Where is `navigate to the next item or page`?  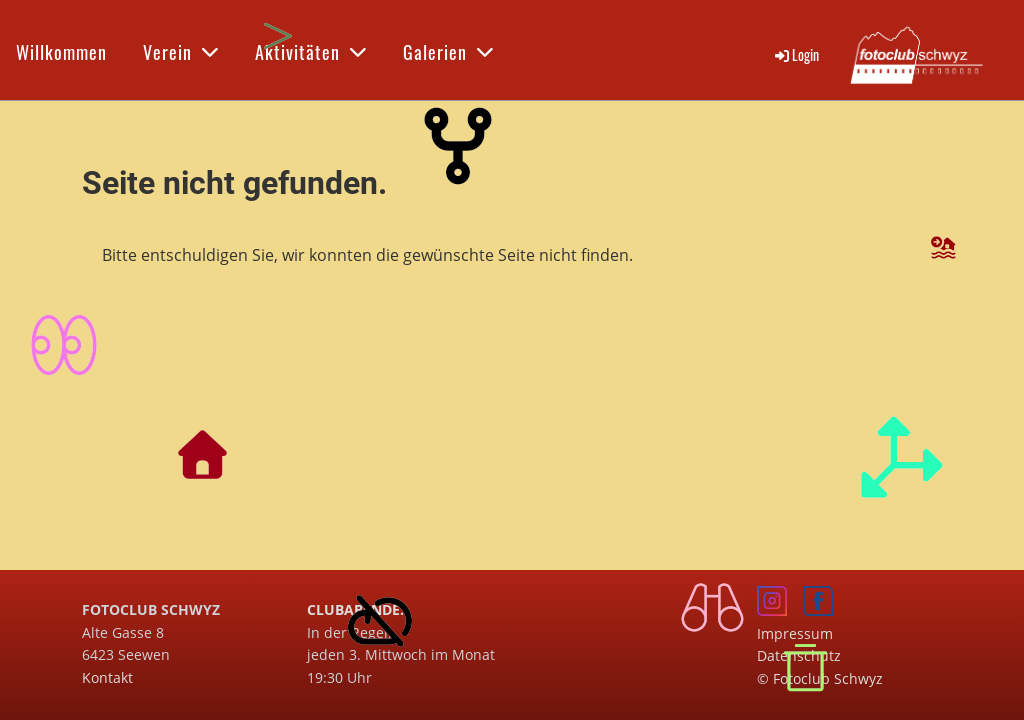
navigate to the next item or page is located at coordinates (276, 36).